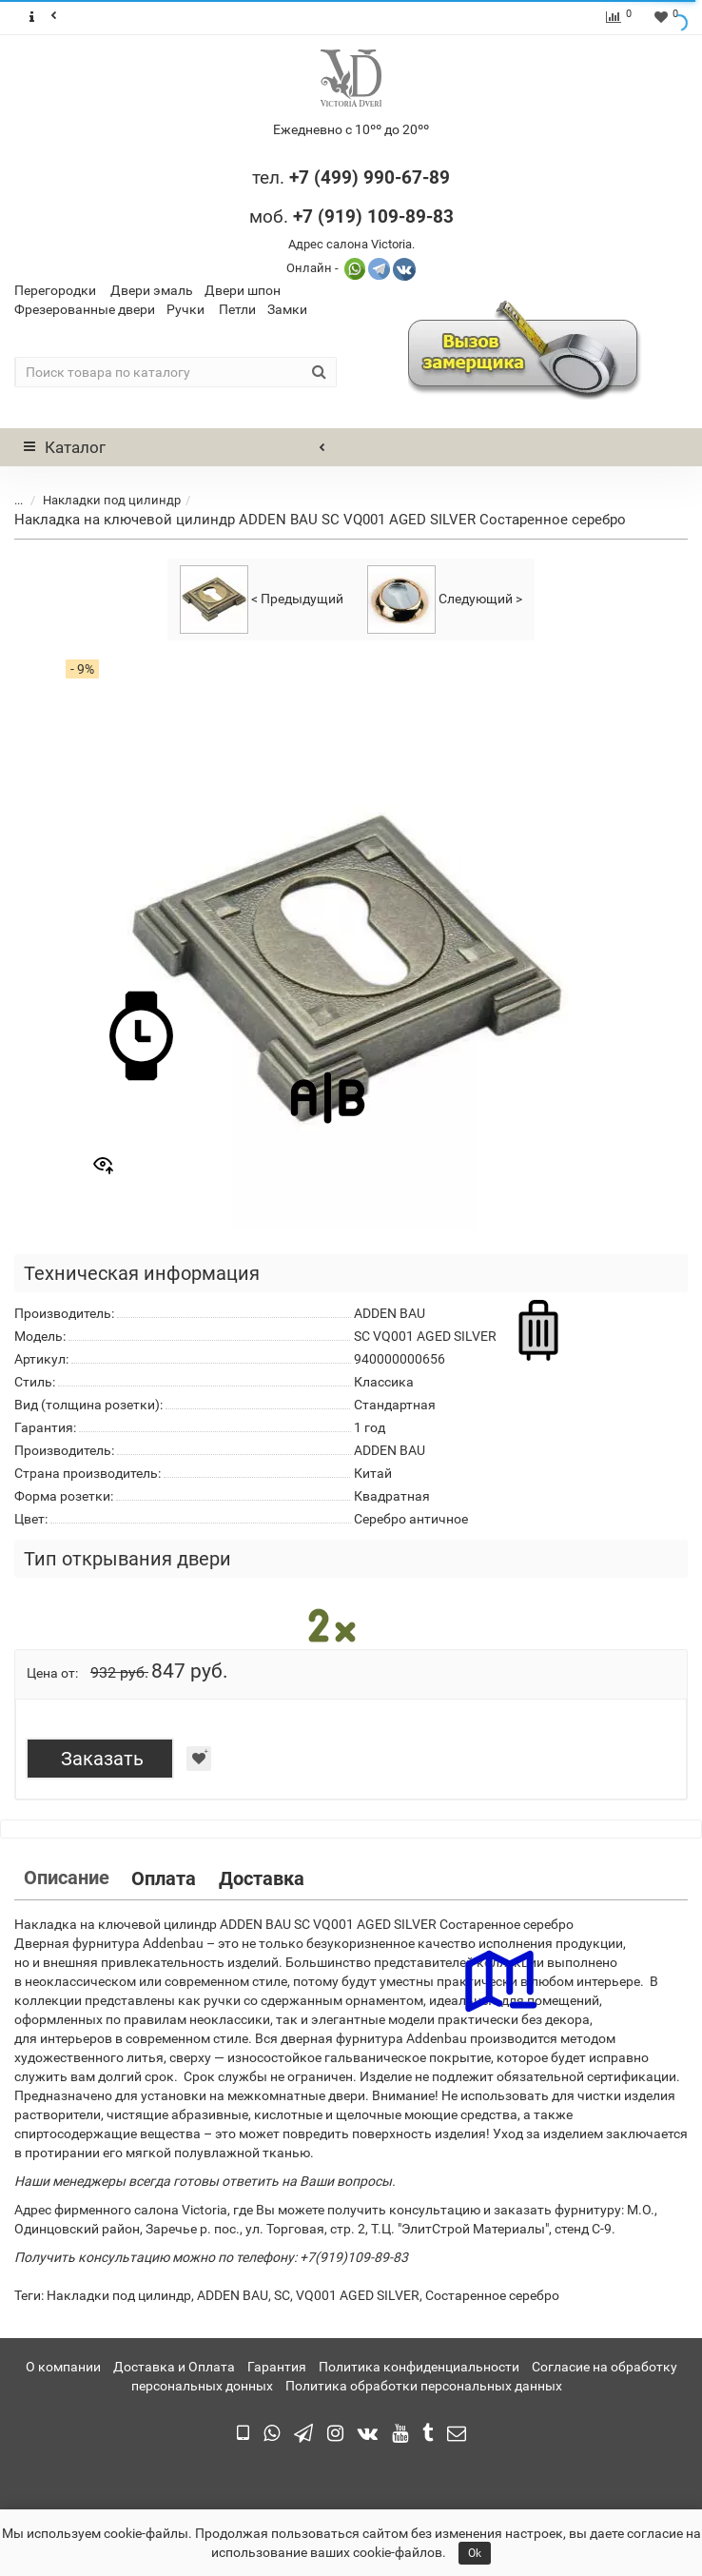 This screenshot has height=2576, width=702. Describe the element at coordinates (103, 1164) in the screenshot. I see `increase visibility or show more details` at that location.